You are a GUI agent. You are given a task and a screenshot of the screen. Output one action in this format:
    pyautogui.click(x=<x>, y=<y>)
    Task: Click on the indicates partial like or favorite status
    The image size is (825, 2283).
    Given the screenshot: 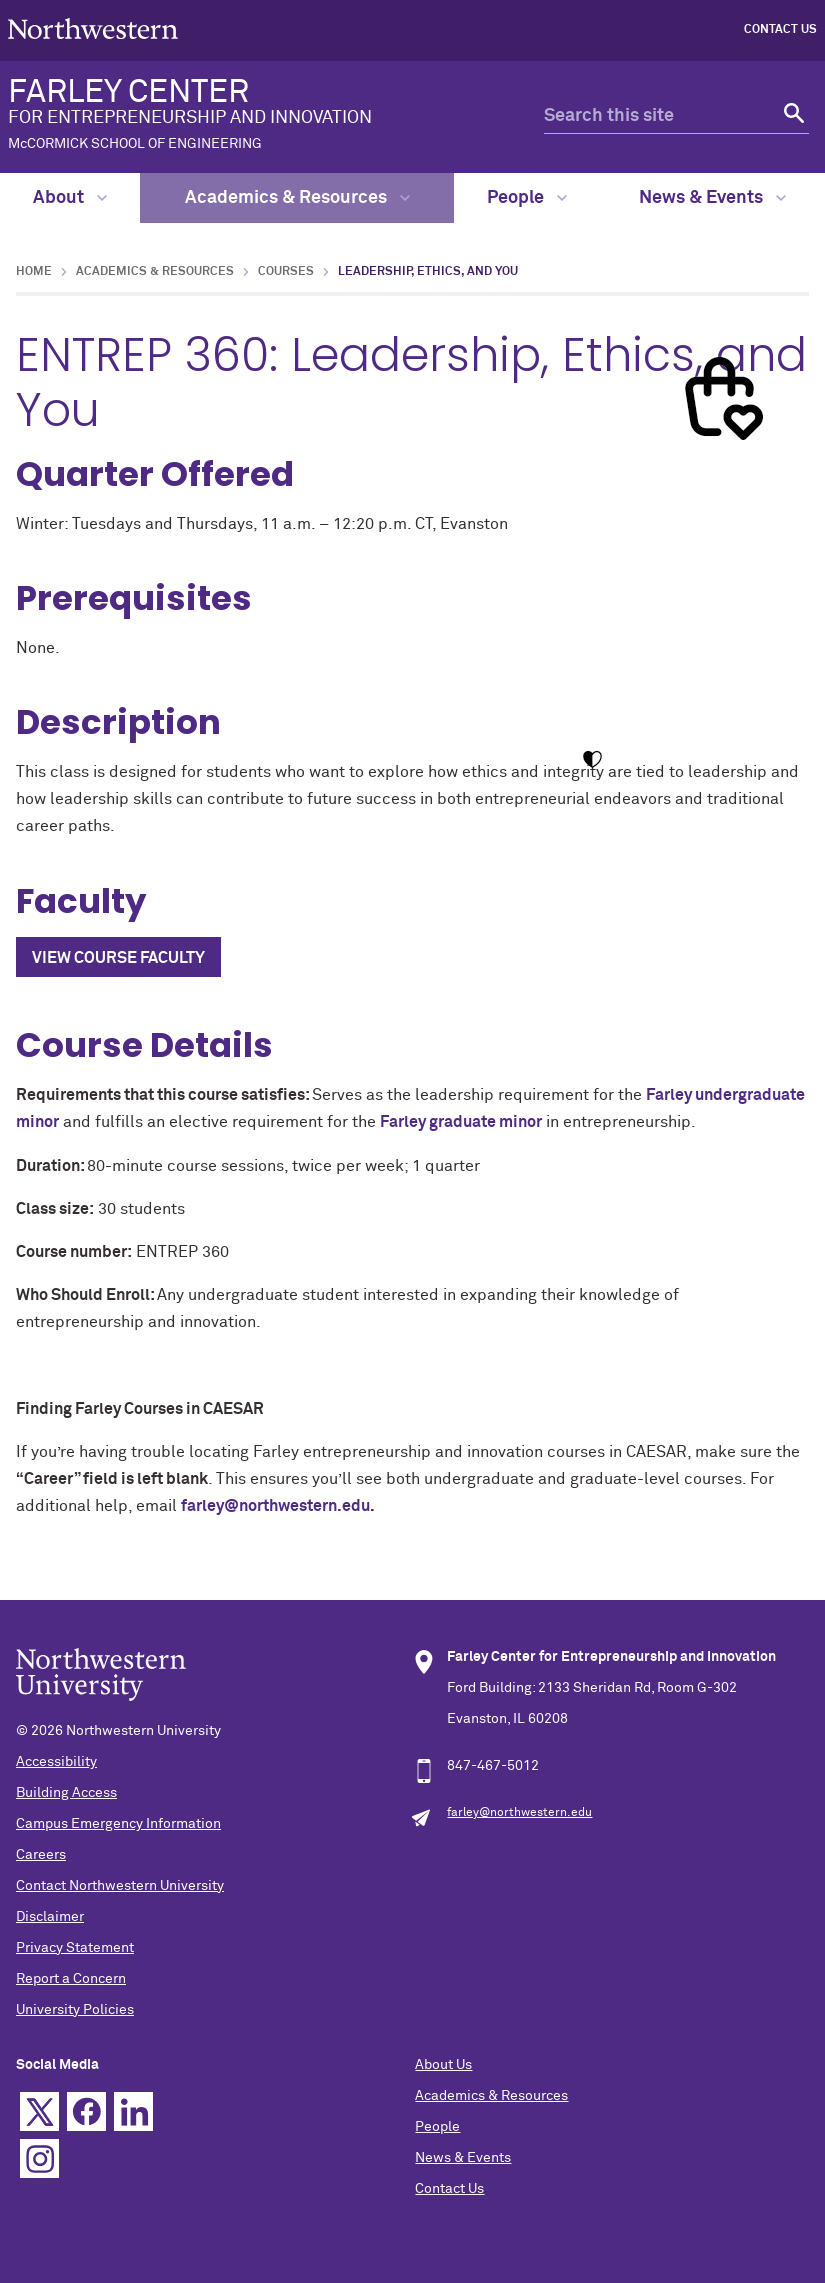 What is the action you would take?
    pyautogui.click(x=592, y=759)
    